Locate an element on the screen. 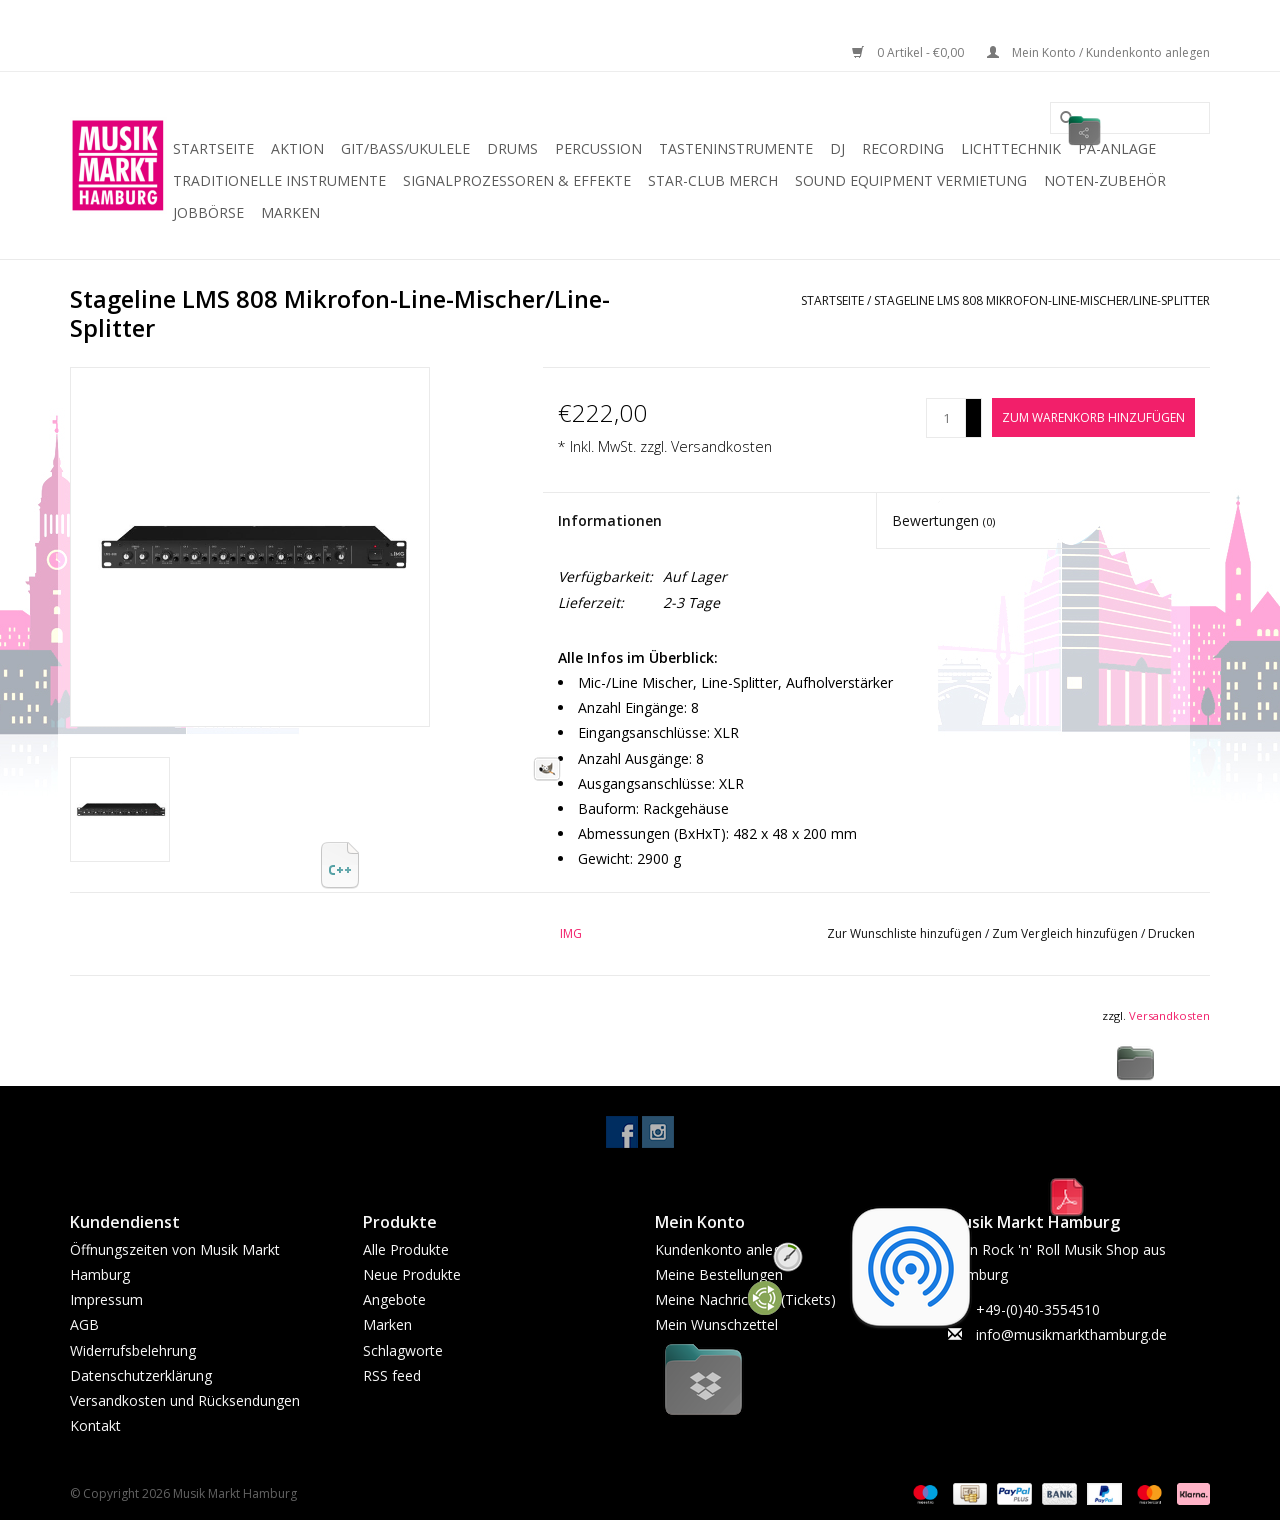 This screenshot has height=1520, width=1280. launch the ubuntu mate desktop environment is located at coordinates (765, 1298).